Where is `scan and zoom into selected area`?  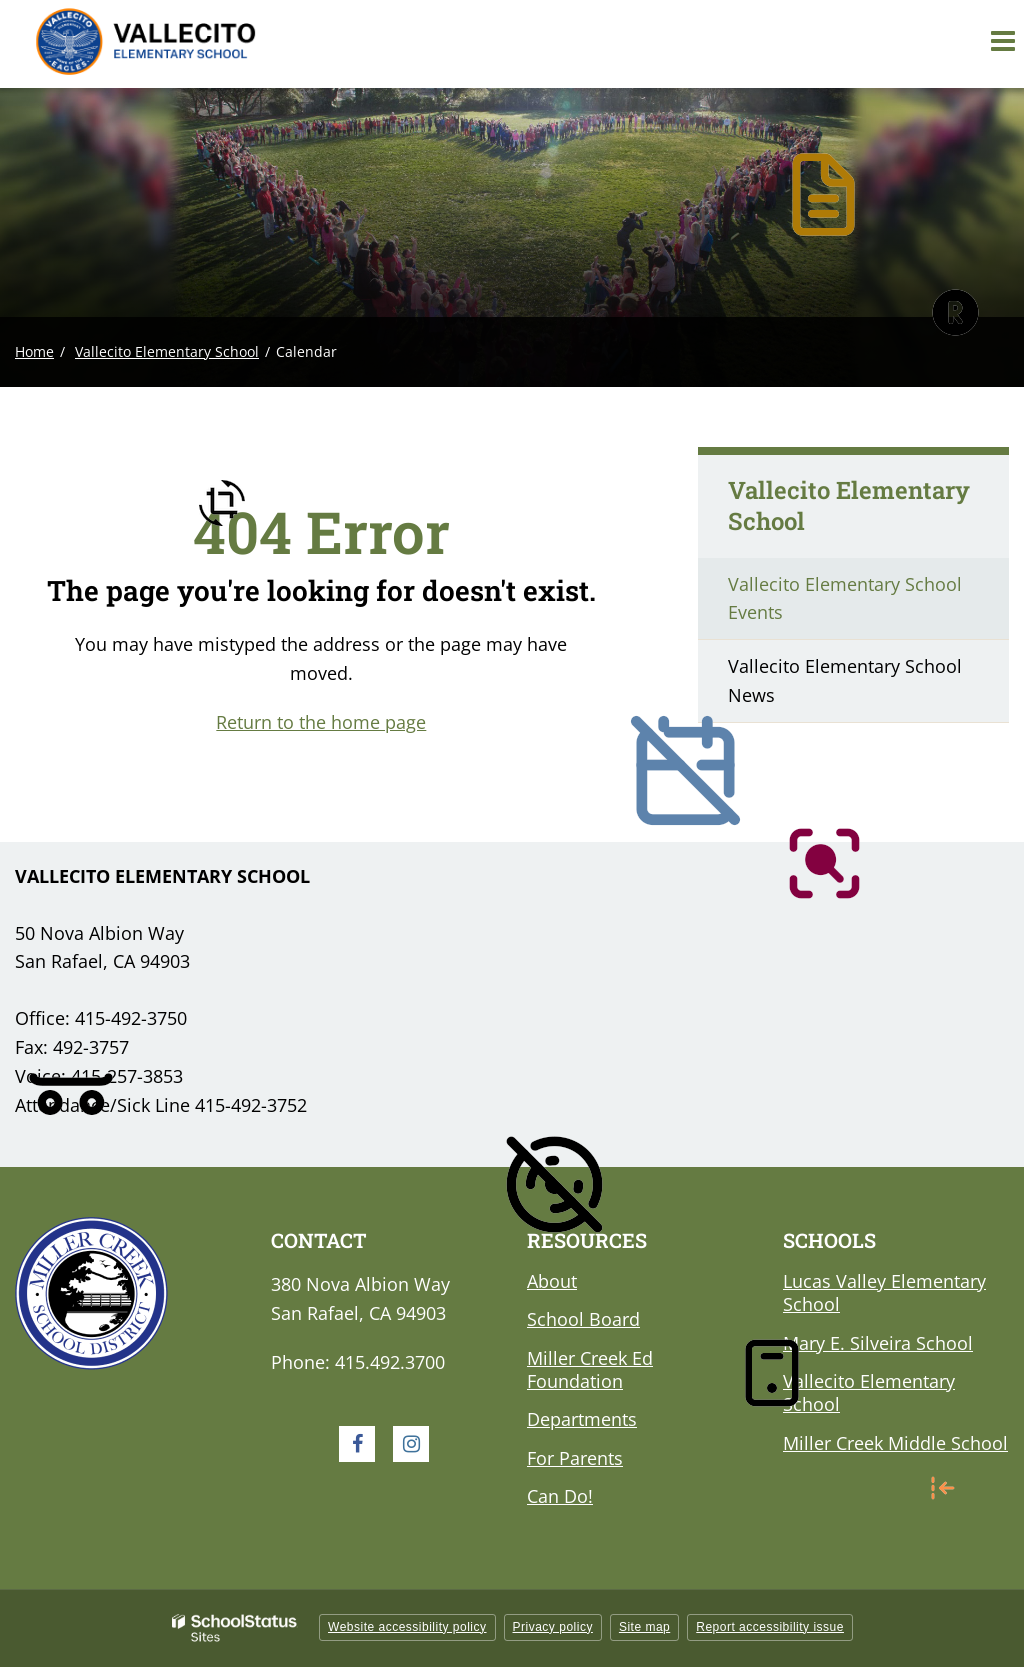 scan and zoom into selected area is located at coordinates (824, 863).